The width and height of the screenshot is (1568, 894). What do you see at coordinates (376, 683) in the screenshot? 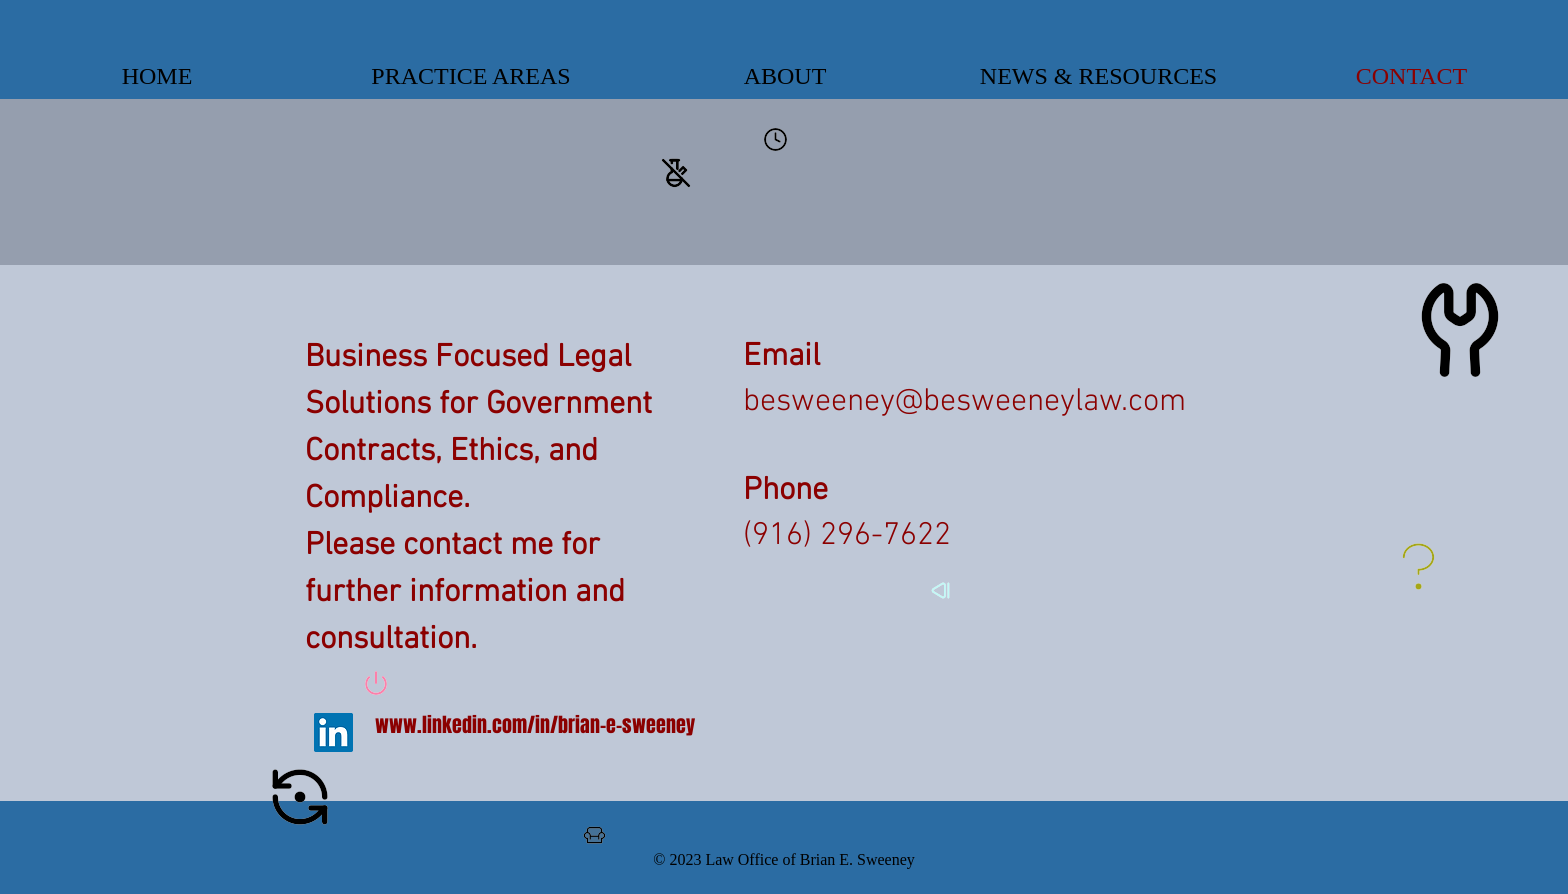
I see `turn device on or off` at bounding box center [376, 683].